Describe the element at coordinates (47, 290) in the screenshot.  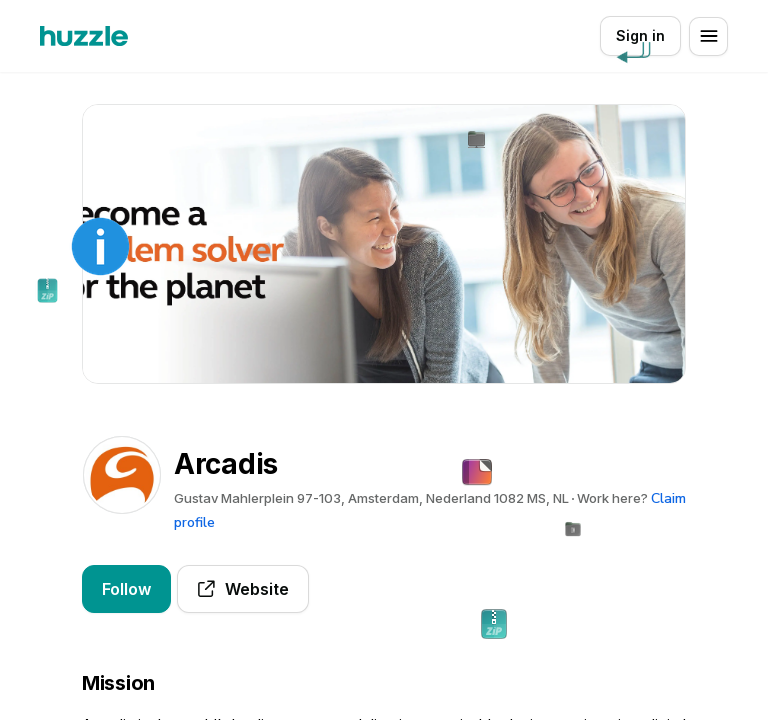
I see `compressed zip file` at that location.